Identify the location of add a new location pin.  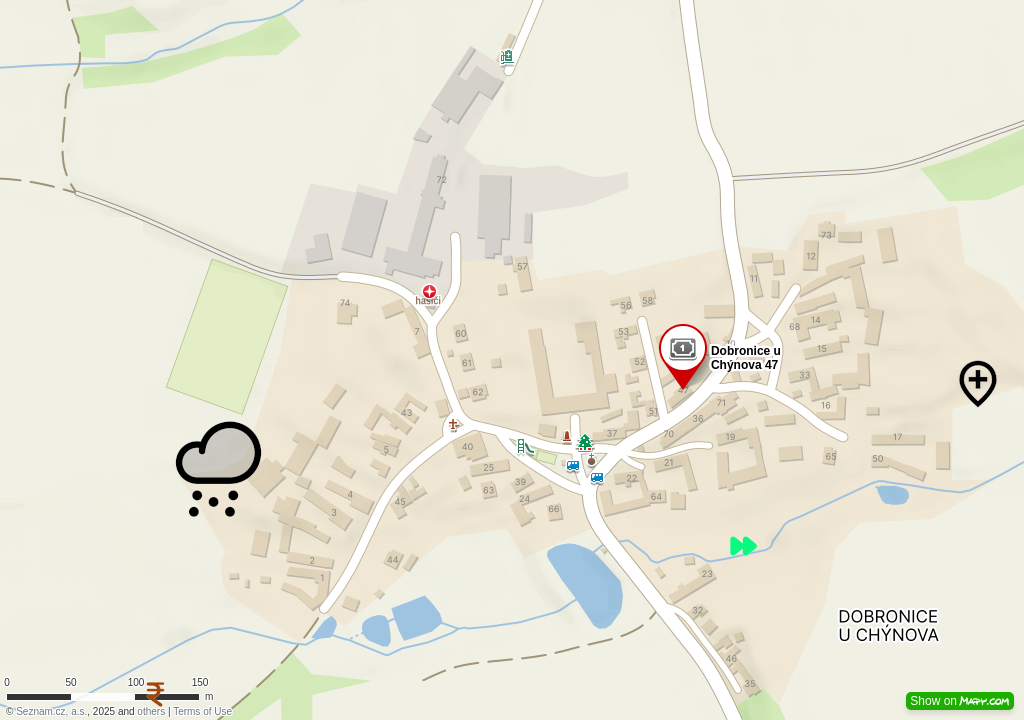
(978, 384).